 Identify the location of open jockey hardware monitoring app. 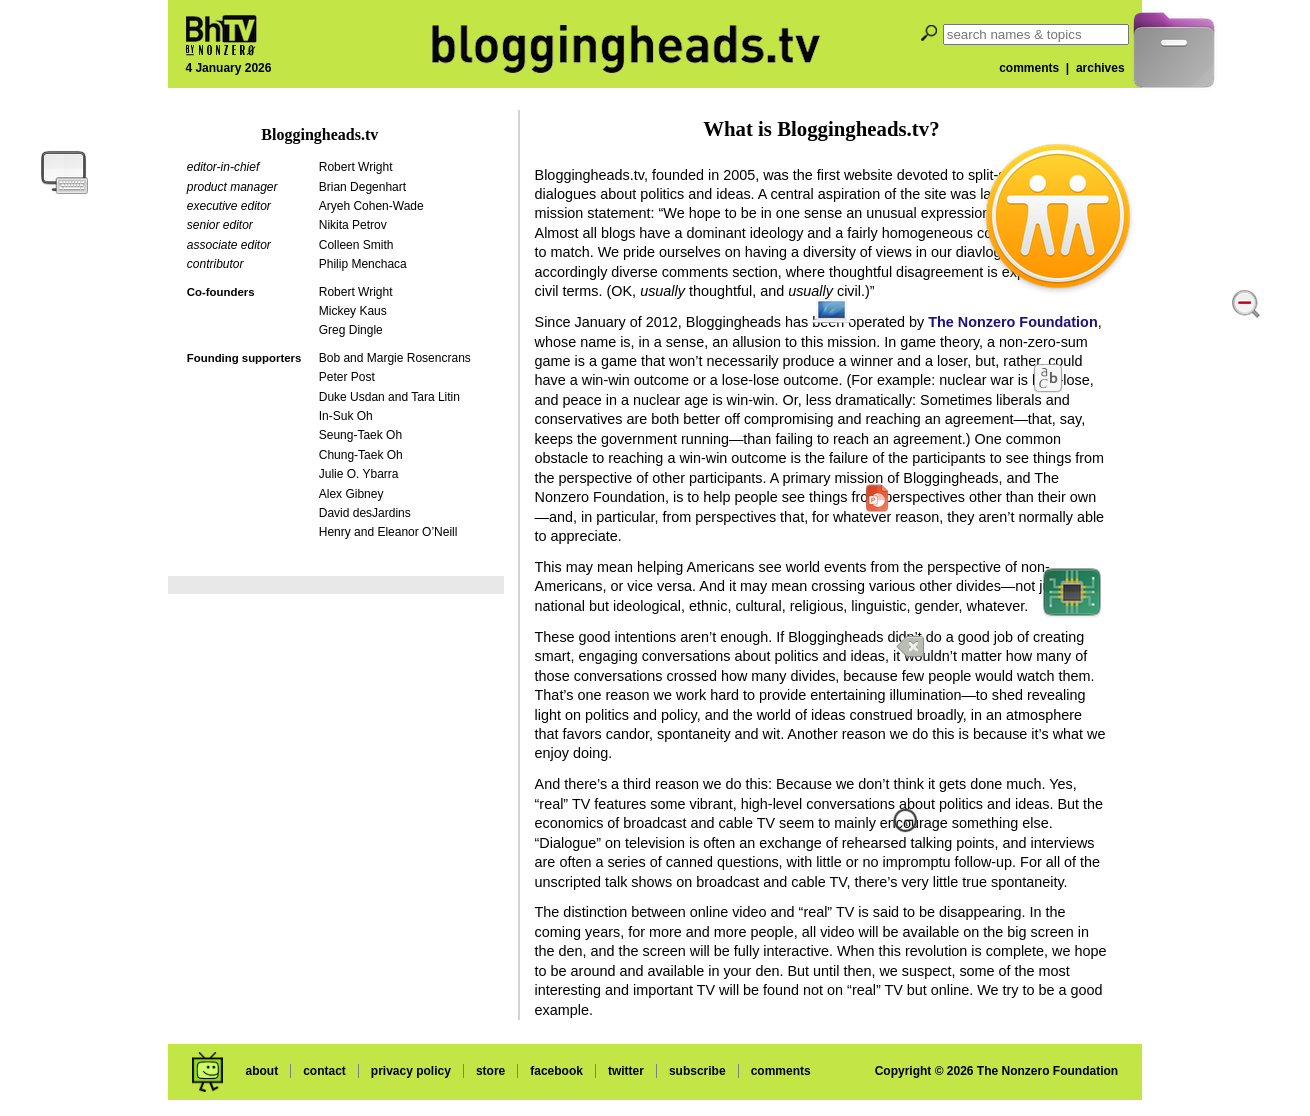
(1072, 592).